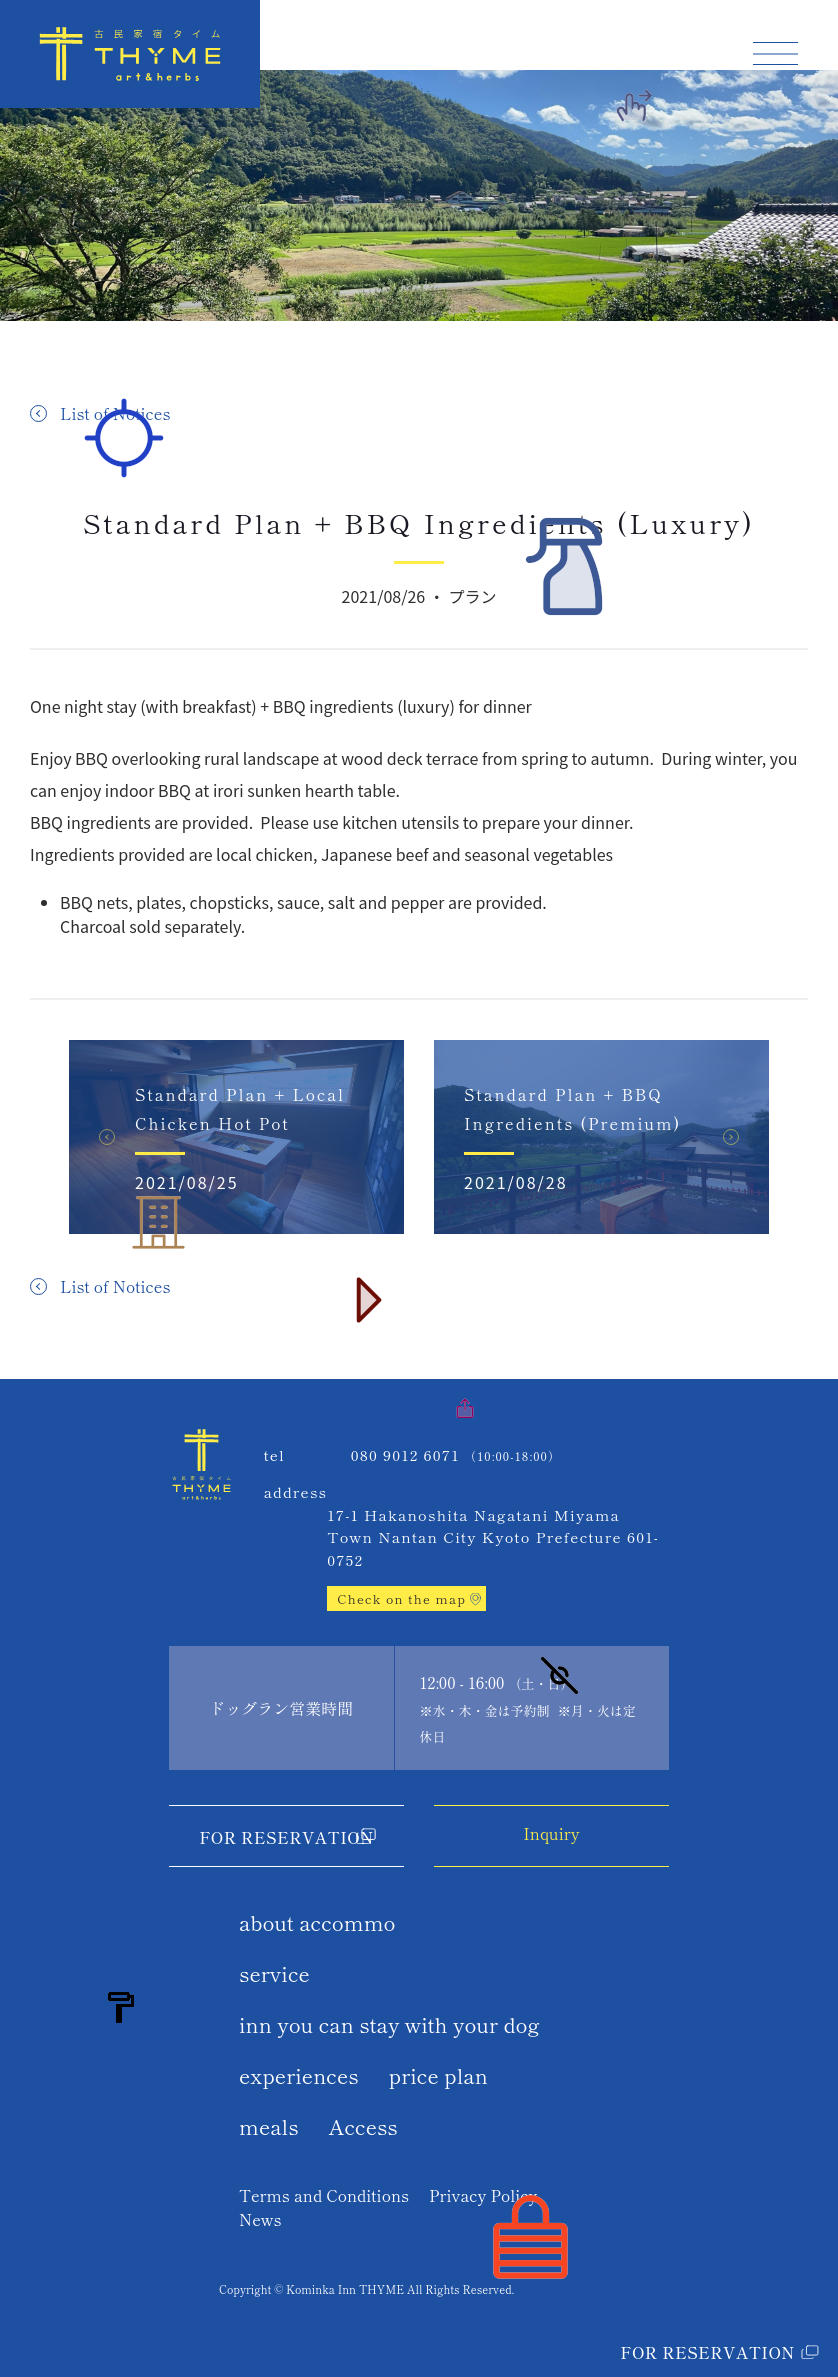 The height and width of the screenshot is (2377, 838). What do you see at coordinates (465, 1409) in the screenshot?
I see `export or share content to another app` at bounding box center [465, 1409].